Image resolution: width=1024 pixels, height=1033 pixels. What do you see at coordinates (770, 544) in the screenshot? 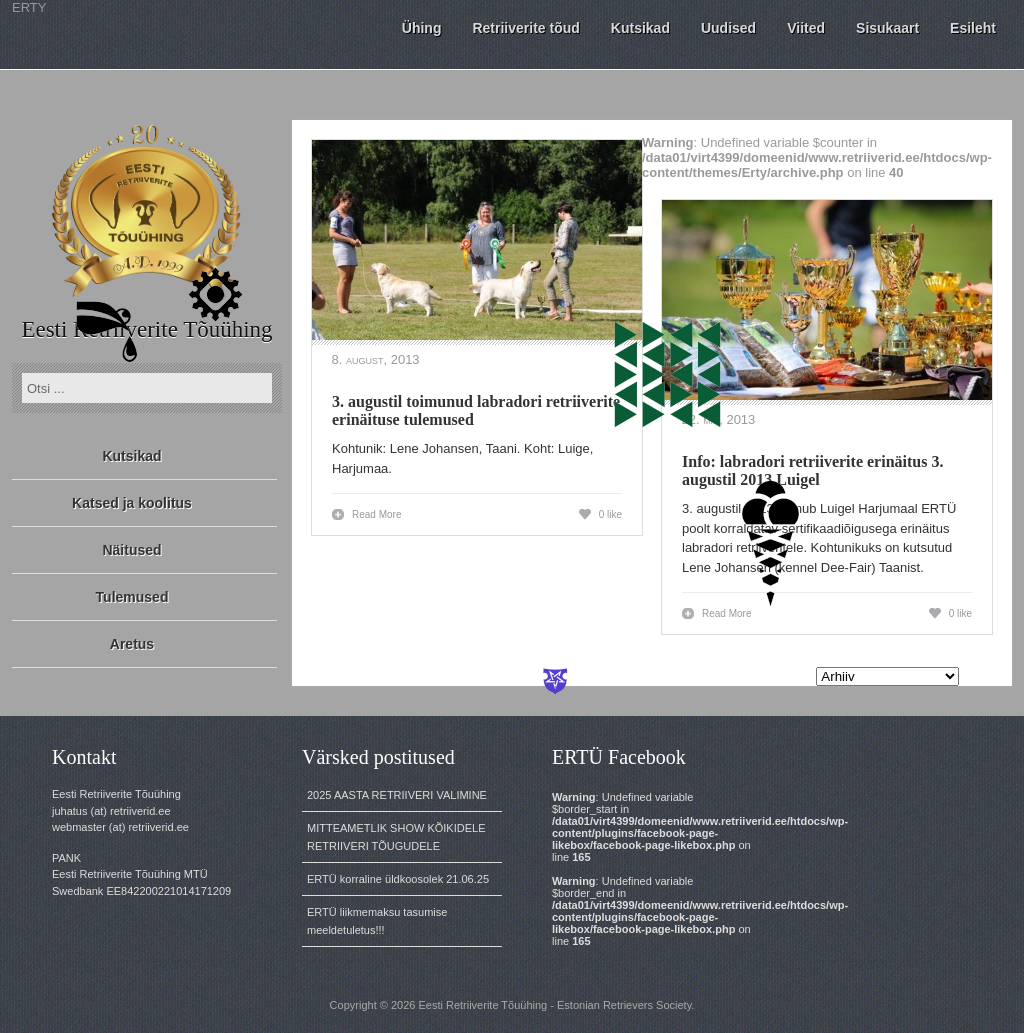
I see `dessert or sweet treats category` at bounding box center [770, 544].